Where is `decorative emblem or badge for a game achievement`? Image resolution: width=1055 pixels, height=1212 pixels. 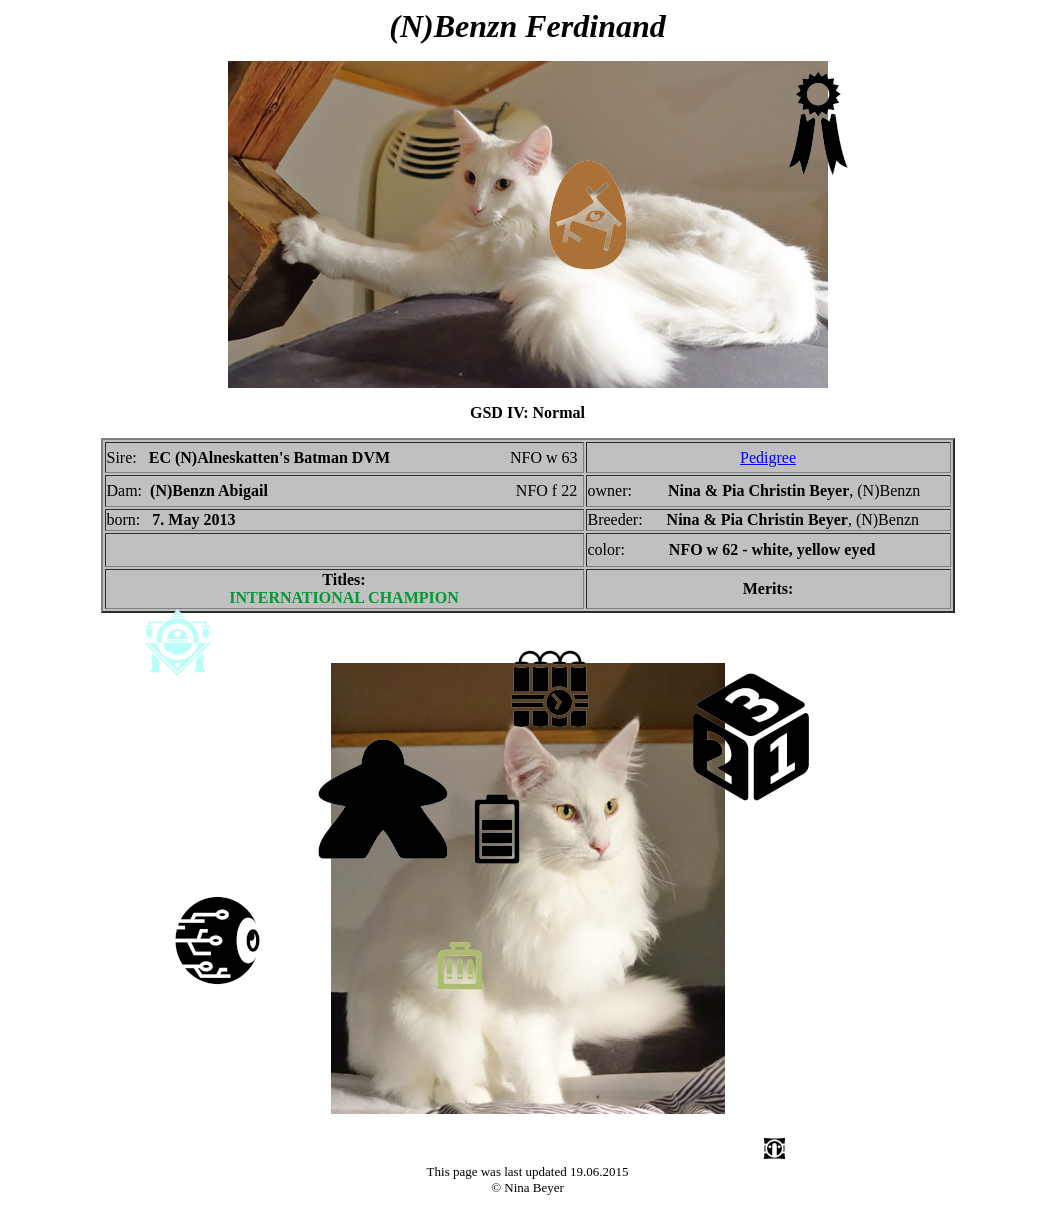
decorative emblem or badge for a game achievement is located at coordinates (177, 642).